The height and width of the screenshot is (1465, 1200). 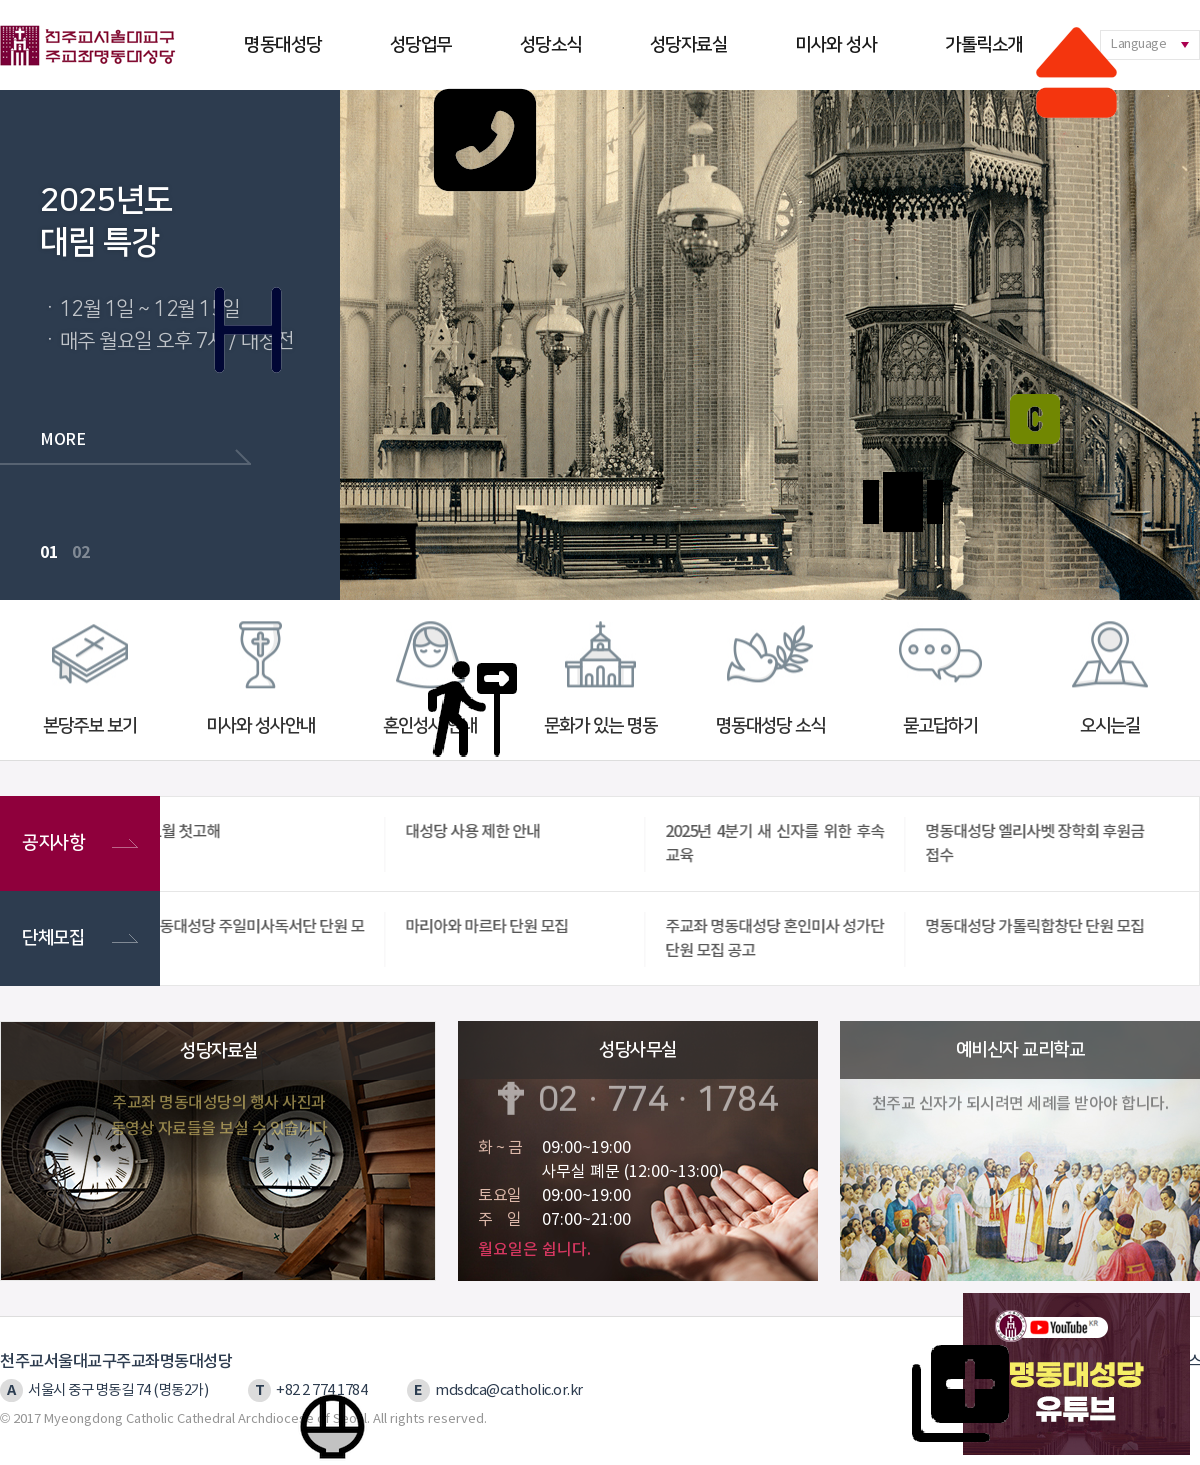 I want to click on indicates a "C" grade or rating, so click(x=1035, y=419).